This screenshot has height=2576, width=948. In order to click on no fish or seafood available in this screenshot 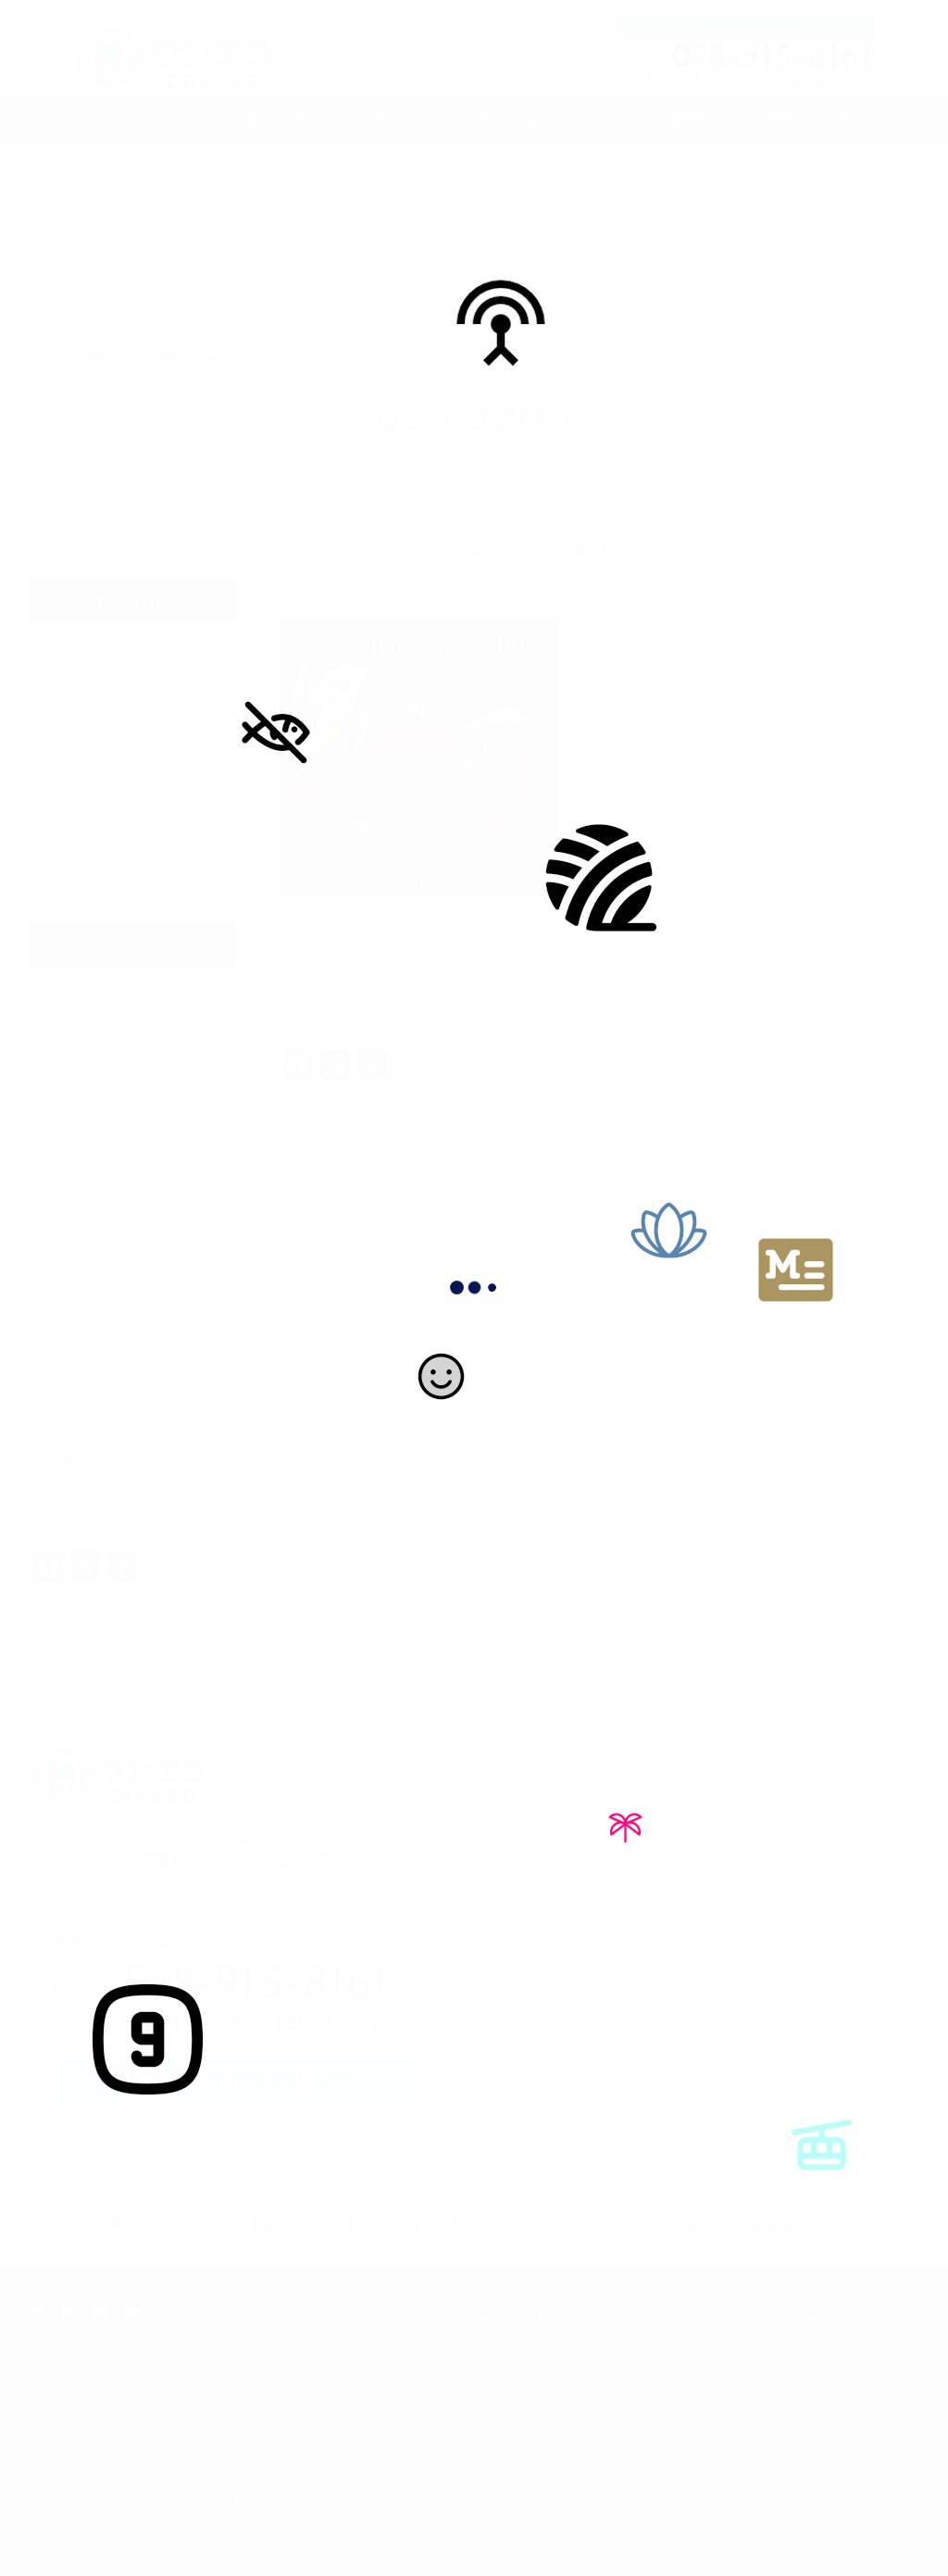, I will do `click(276, 732)`.